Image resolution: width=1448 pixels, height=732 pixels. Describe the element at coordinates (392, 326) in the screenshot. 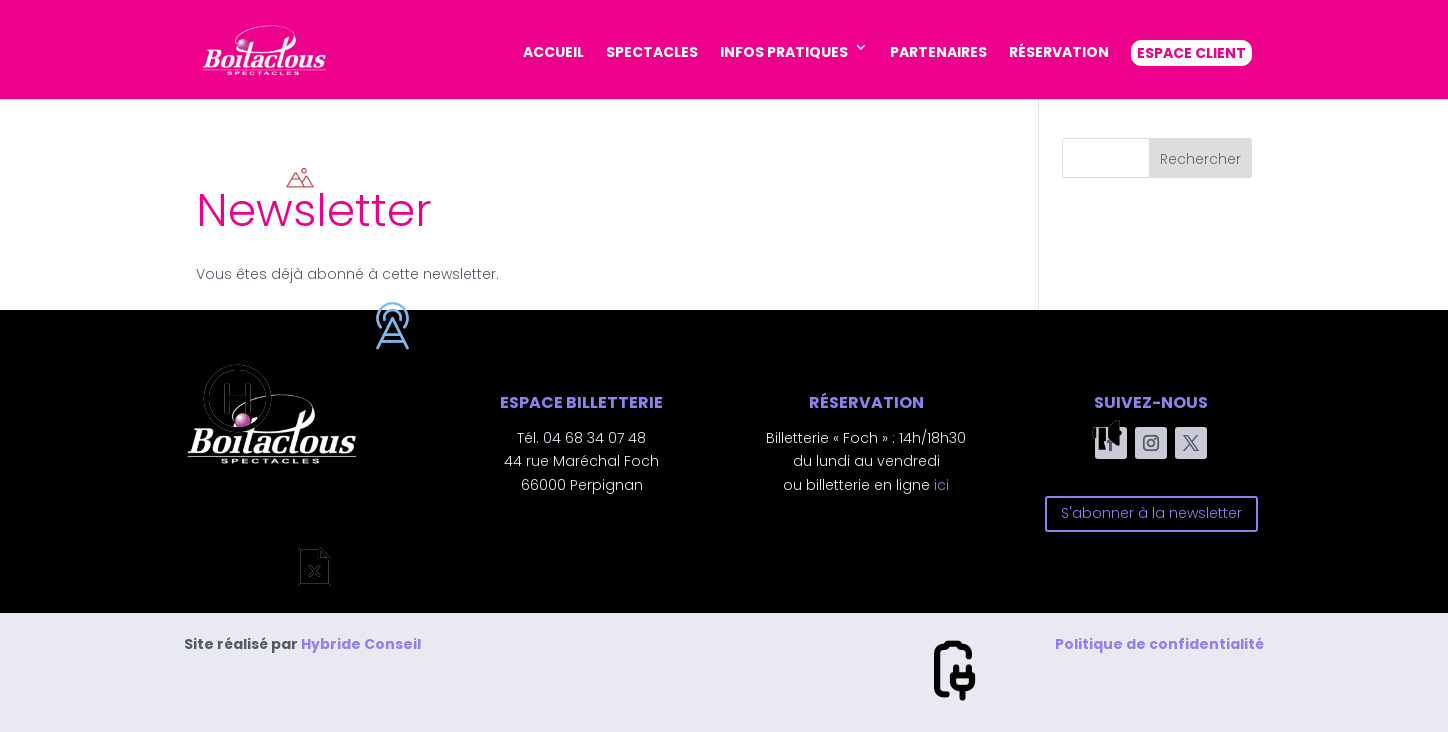

I see `indicates cellular network signal or connectivity` at that location.